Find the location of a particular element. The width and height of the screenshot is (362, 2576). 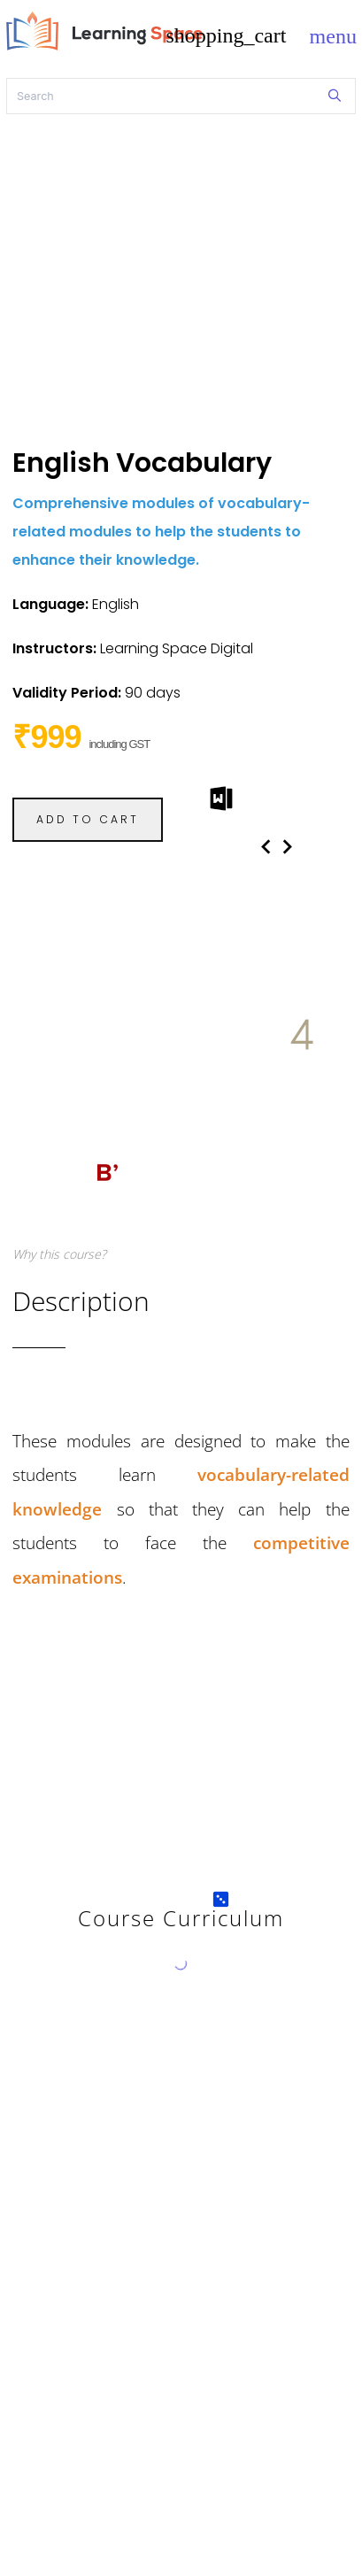

roll dice or generate random result is located at coordinates (220, 1899).